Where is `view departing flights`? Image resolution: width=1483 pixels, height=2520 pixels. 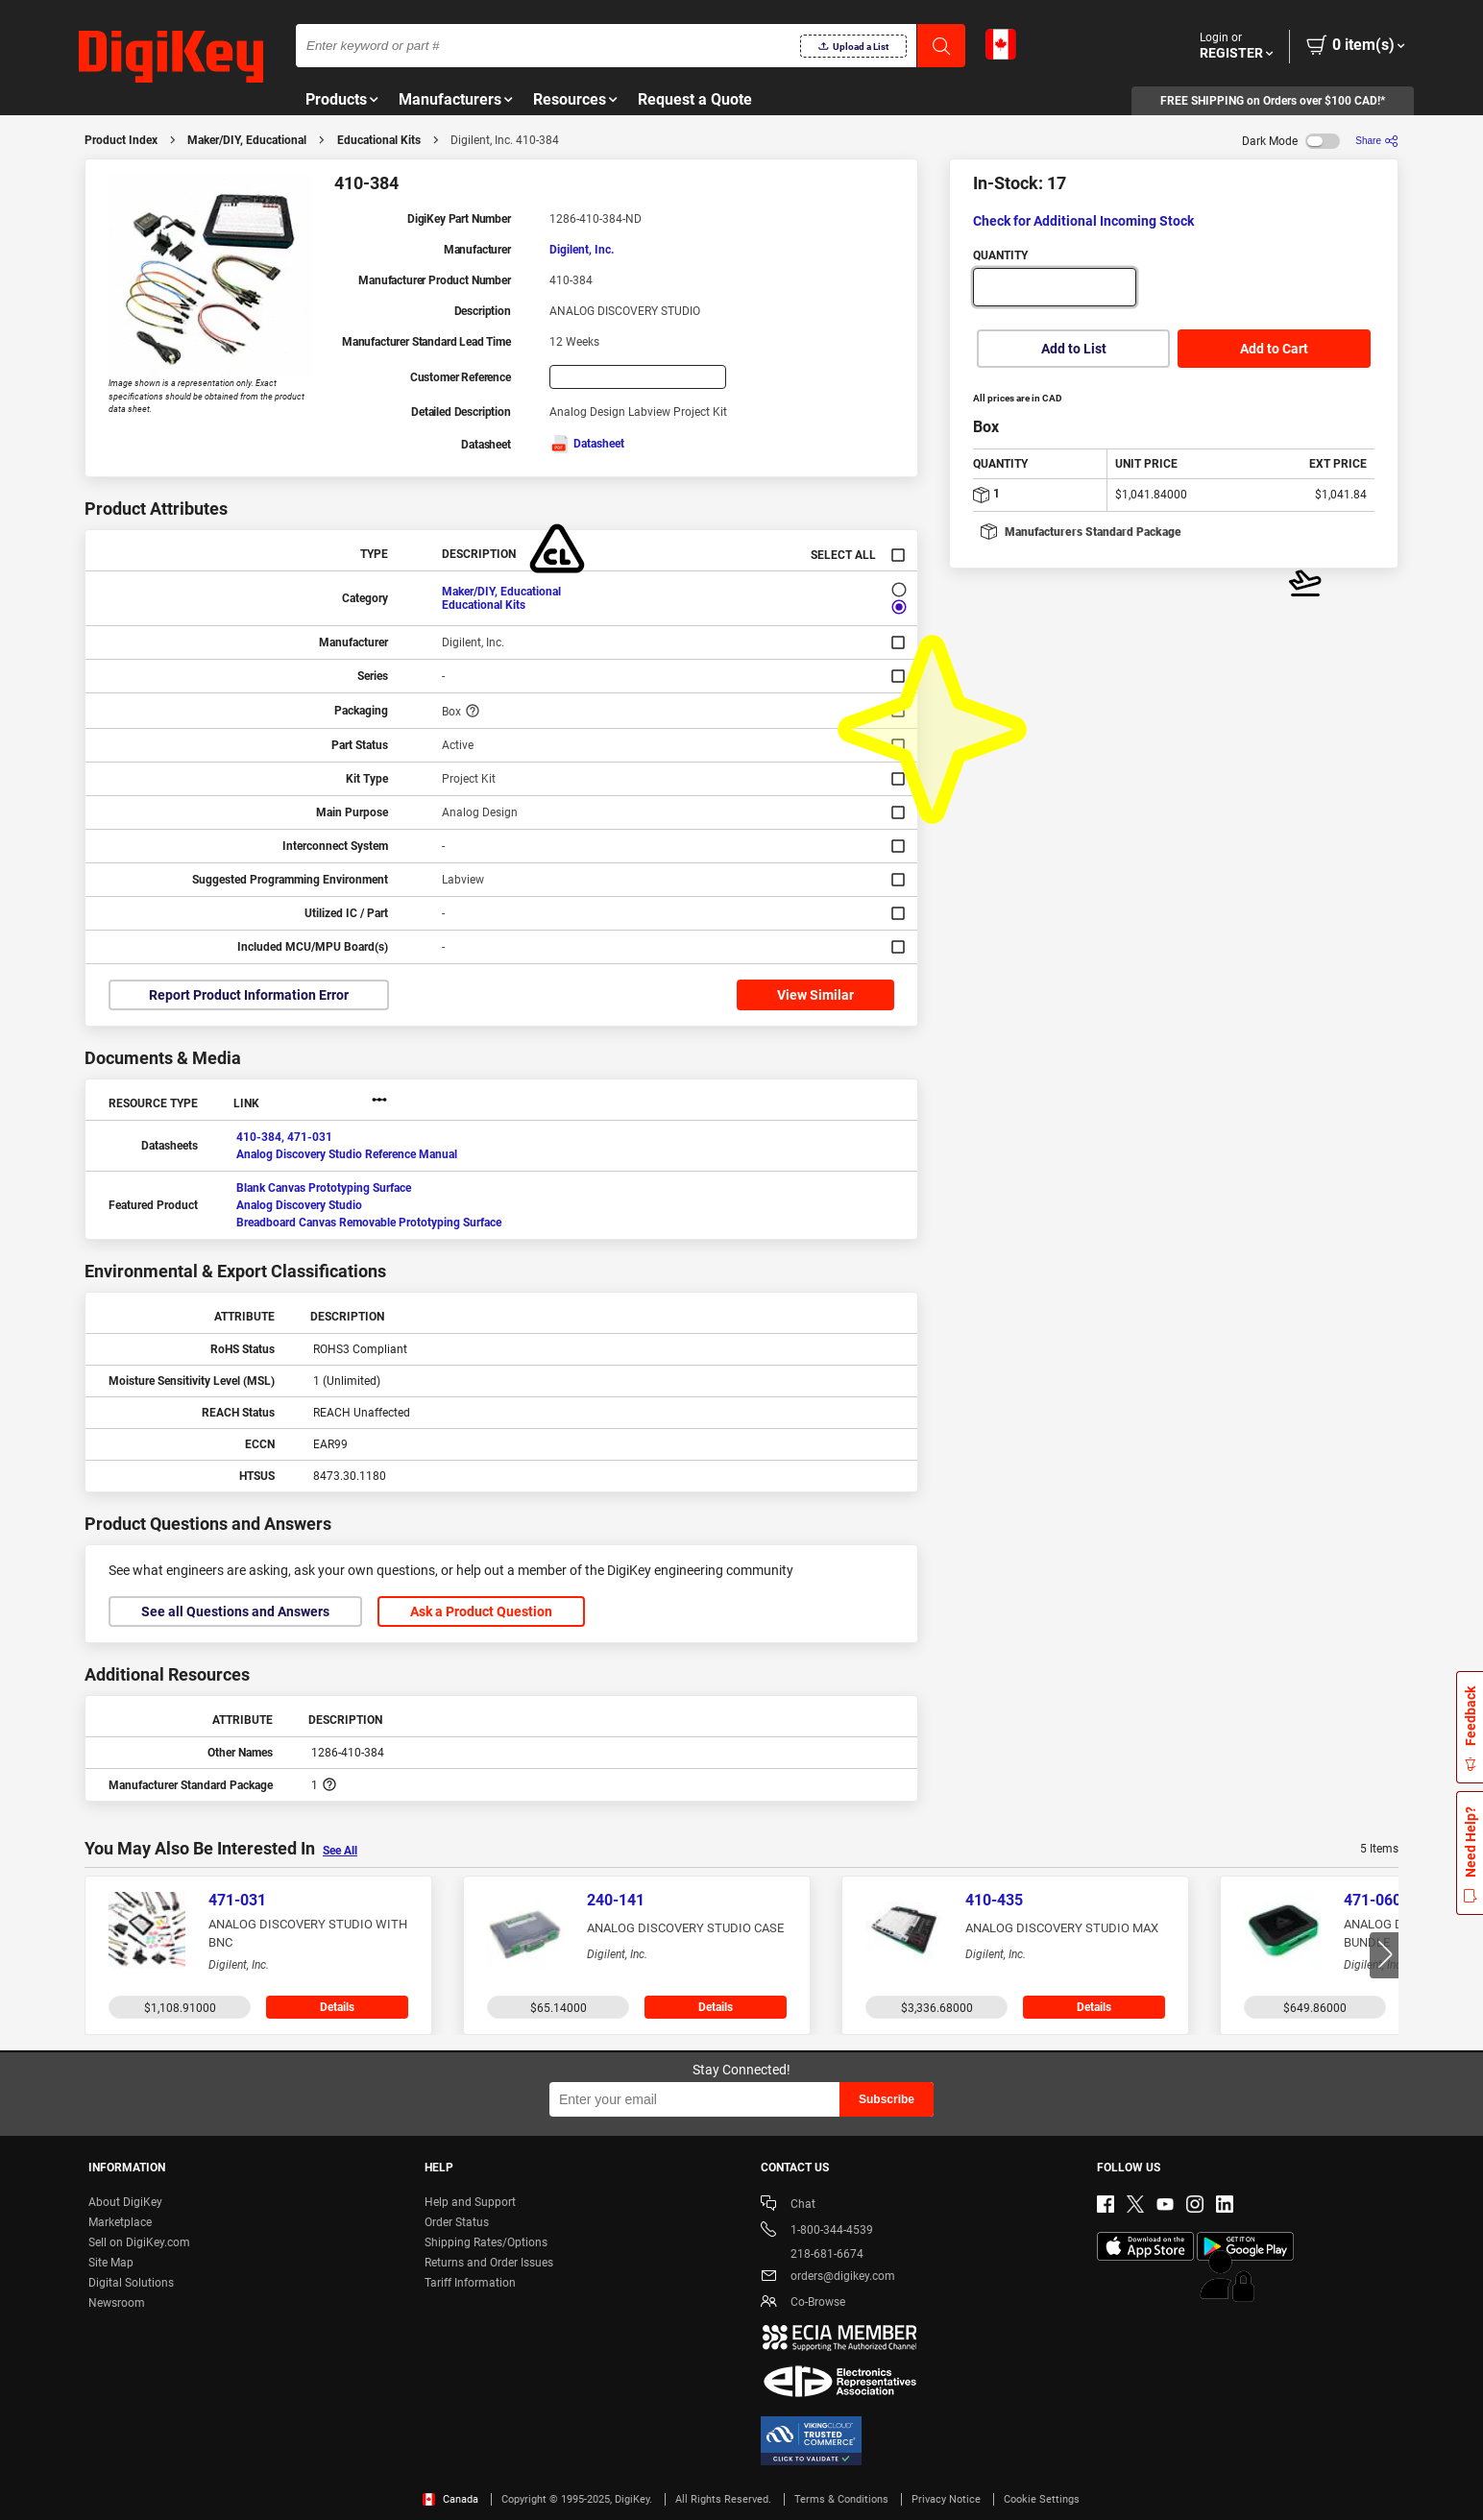 view departing flights is located at coordinates (1305, 582).